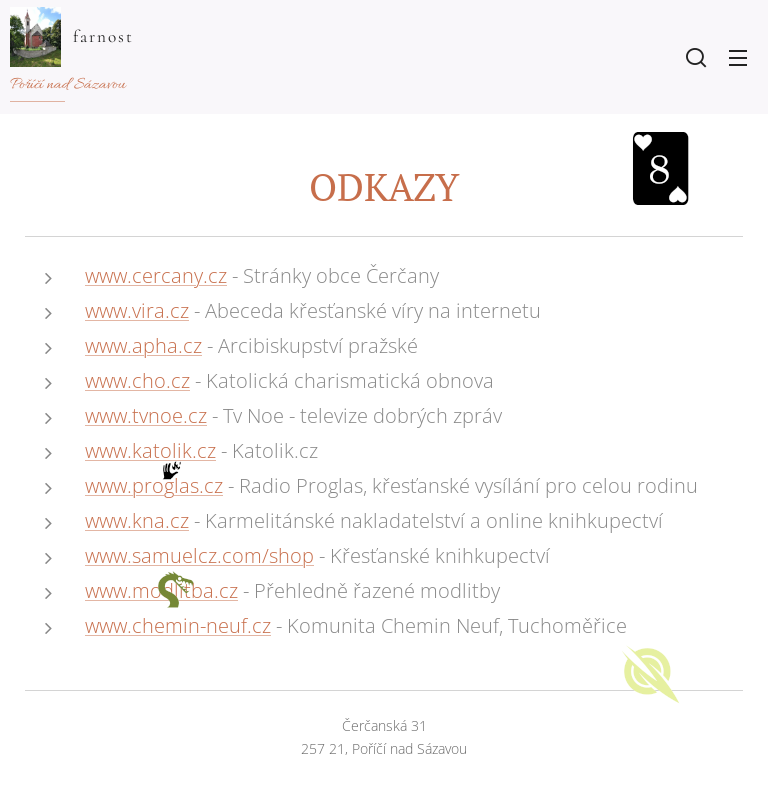 The height and width of the screenshot is (785, 768). I want to click on cast a fire spell or ability, so click(172, 470).